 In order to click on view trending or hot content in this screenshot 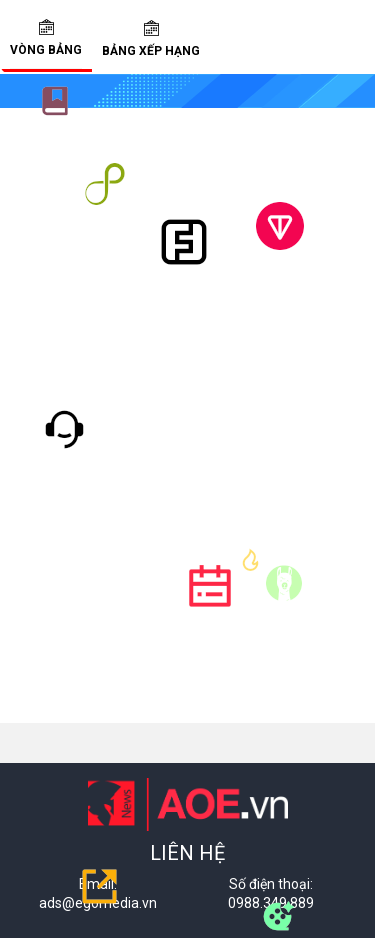, I will do `click(250, 559)`.